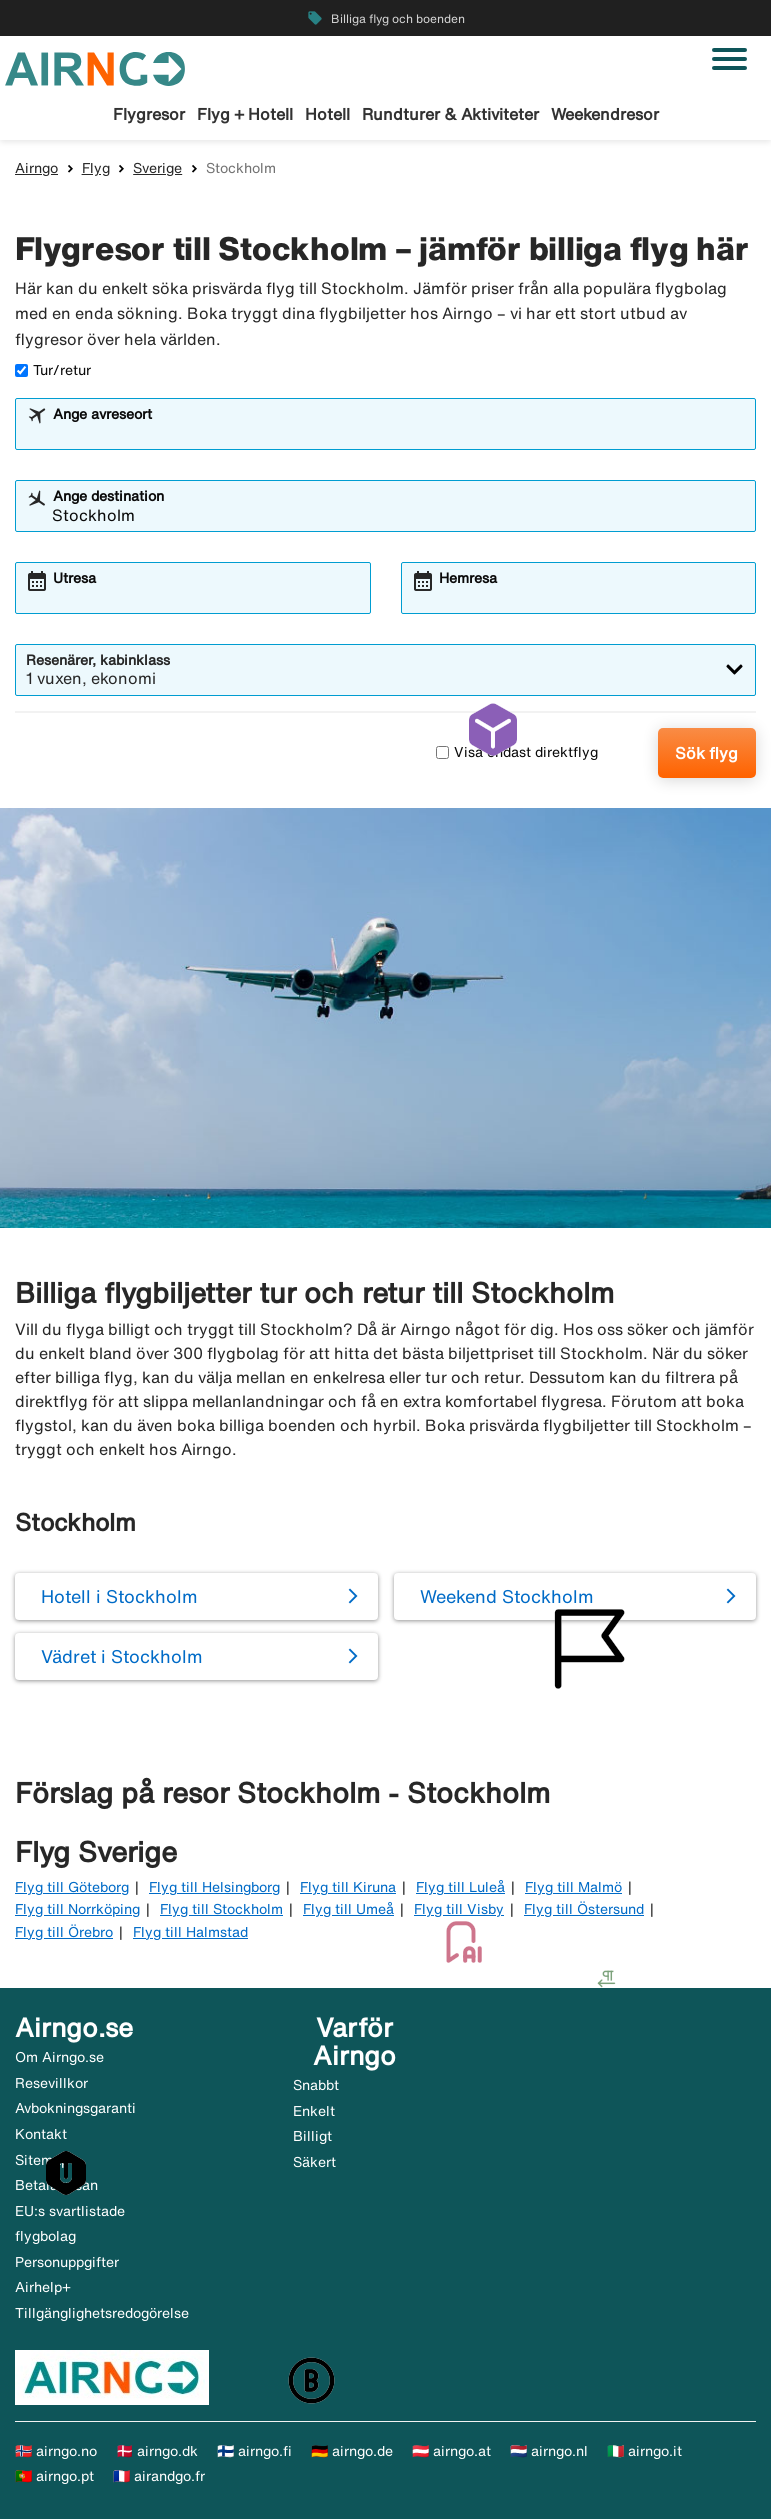 This screenshot has width=771, height=2520. I want to click on indicates a user or username initial, so click(66, 2173).